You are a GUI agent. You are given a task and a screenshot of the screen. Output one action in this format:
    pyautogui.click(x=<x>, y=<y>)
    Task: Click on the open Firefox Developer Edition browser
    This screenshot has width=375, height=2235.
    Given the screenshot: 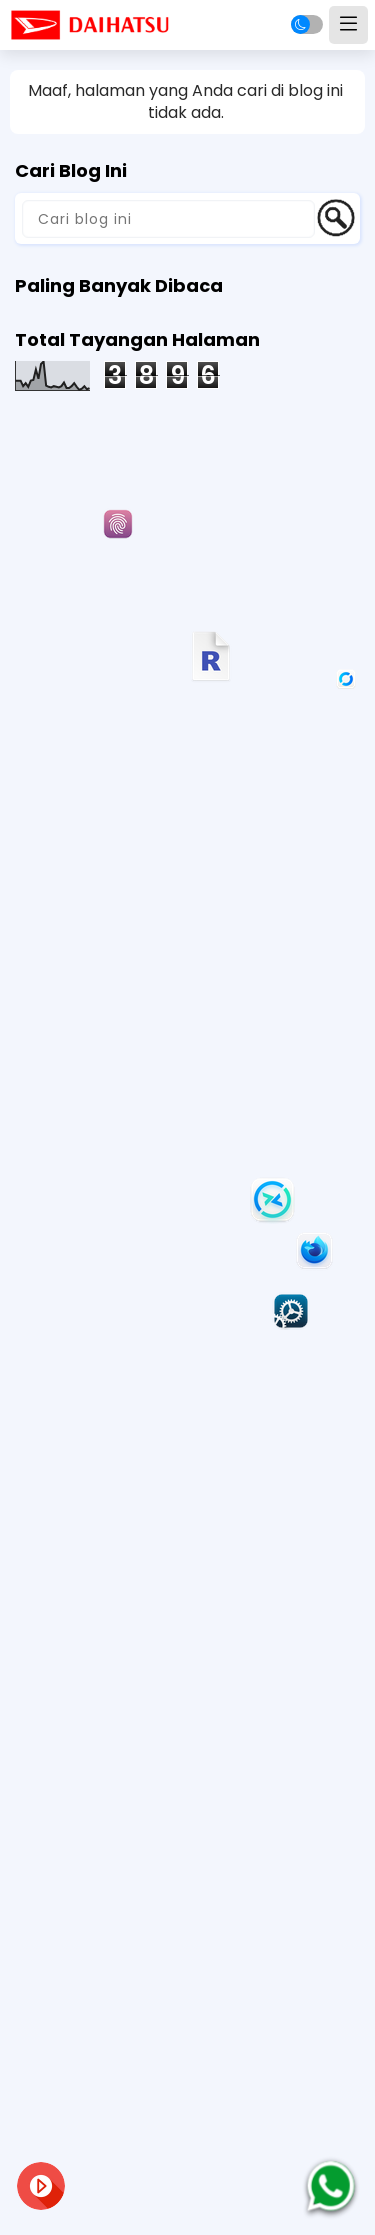 What is the action you would take?
    pyautogui.click(x=314, y=1250)
    